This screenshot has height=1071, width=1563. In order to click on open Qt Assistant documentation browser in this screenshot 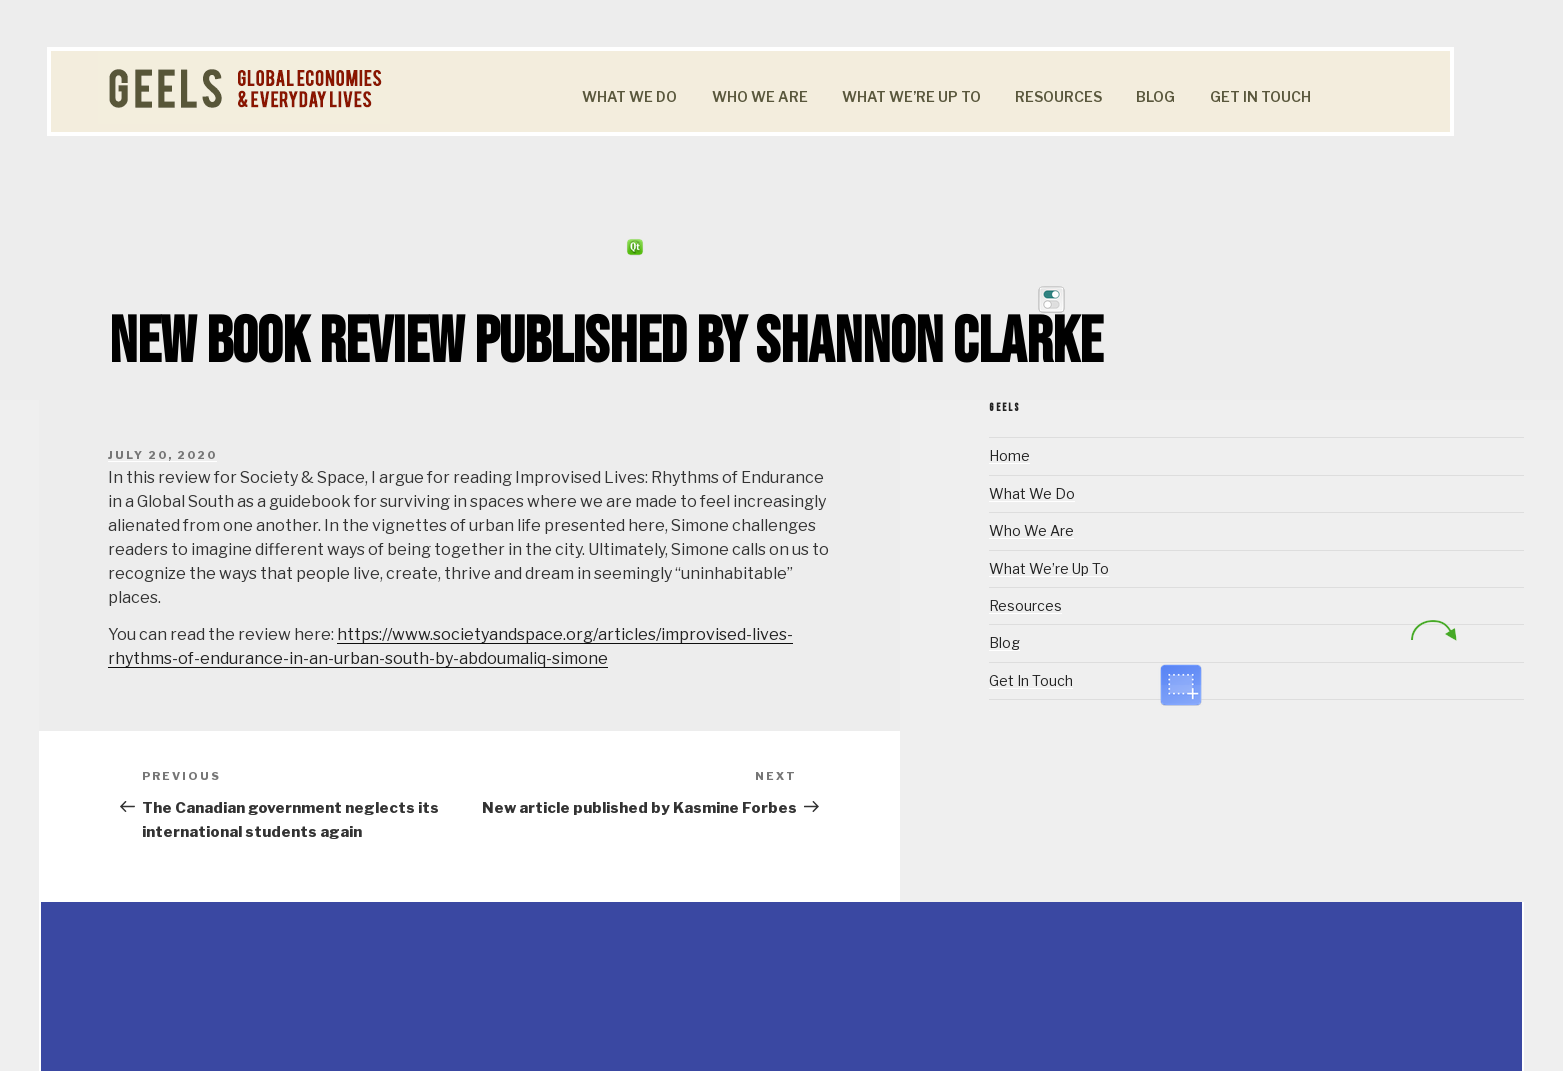, I will do `click(635, 247)`.